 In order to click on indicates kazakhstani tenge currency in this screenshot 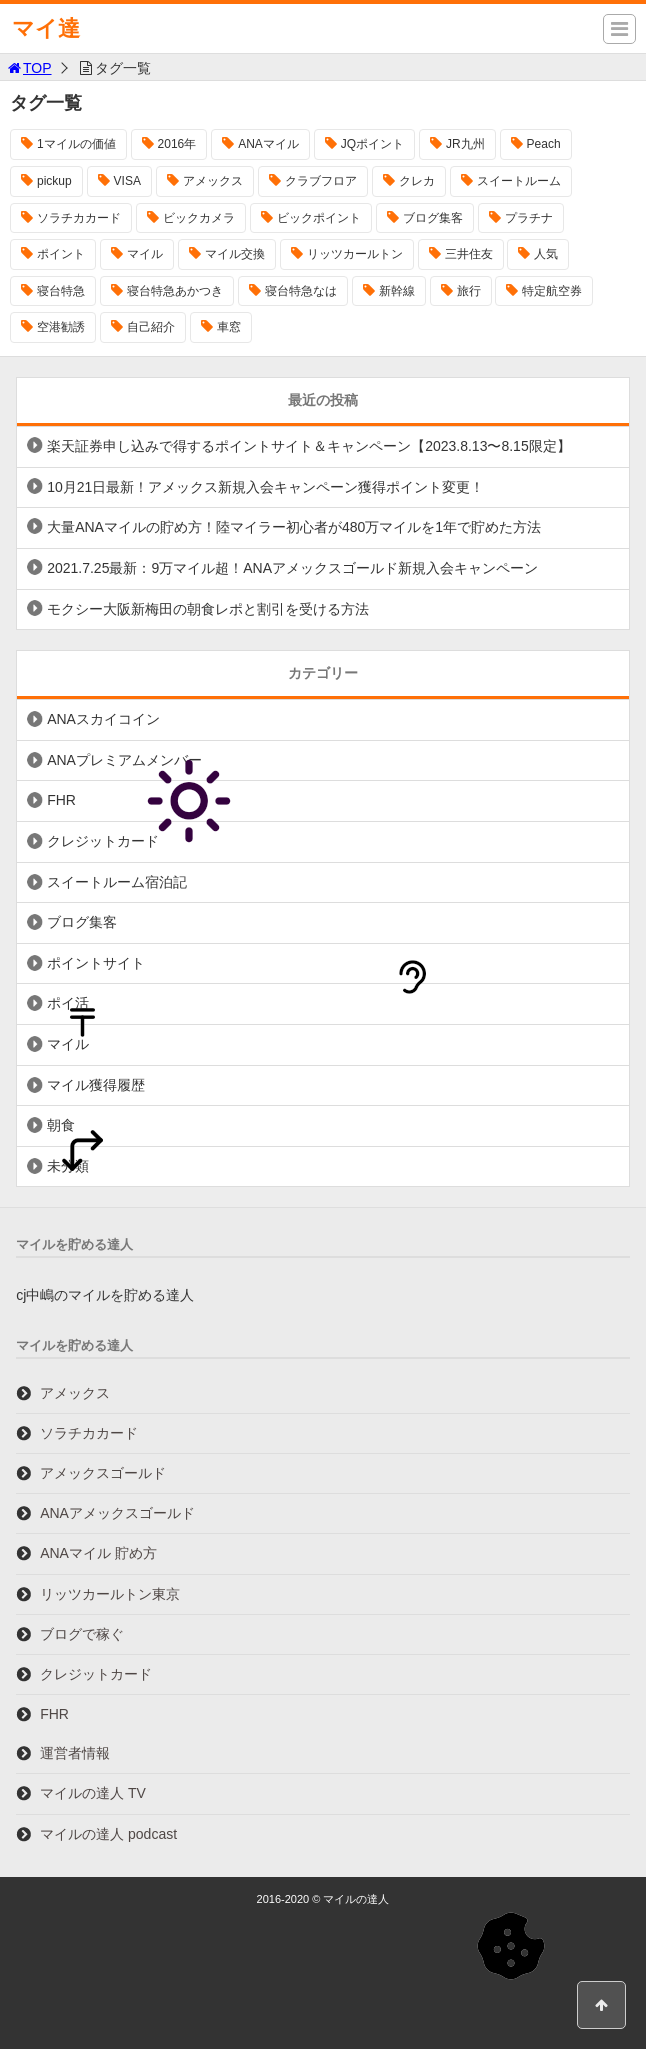, I will do `click(82, 1022)`.